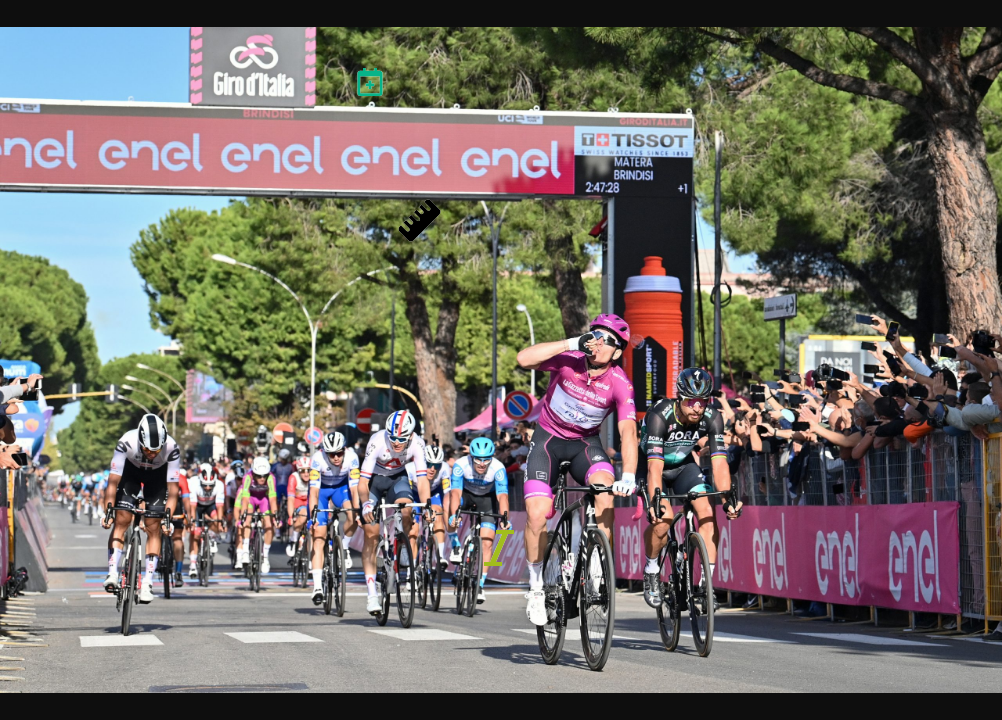 This screenshot has width=1002, height=720. What do you see at coordinates (500, 548) in the screenshot?
I see `apply italic formatting to selected text` at bounding box center [500, 548].